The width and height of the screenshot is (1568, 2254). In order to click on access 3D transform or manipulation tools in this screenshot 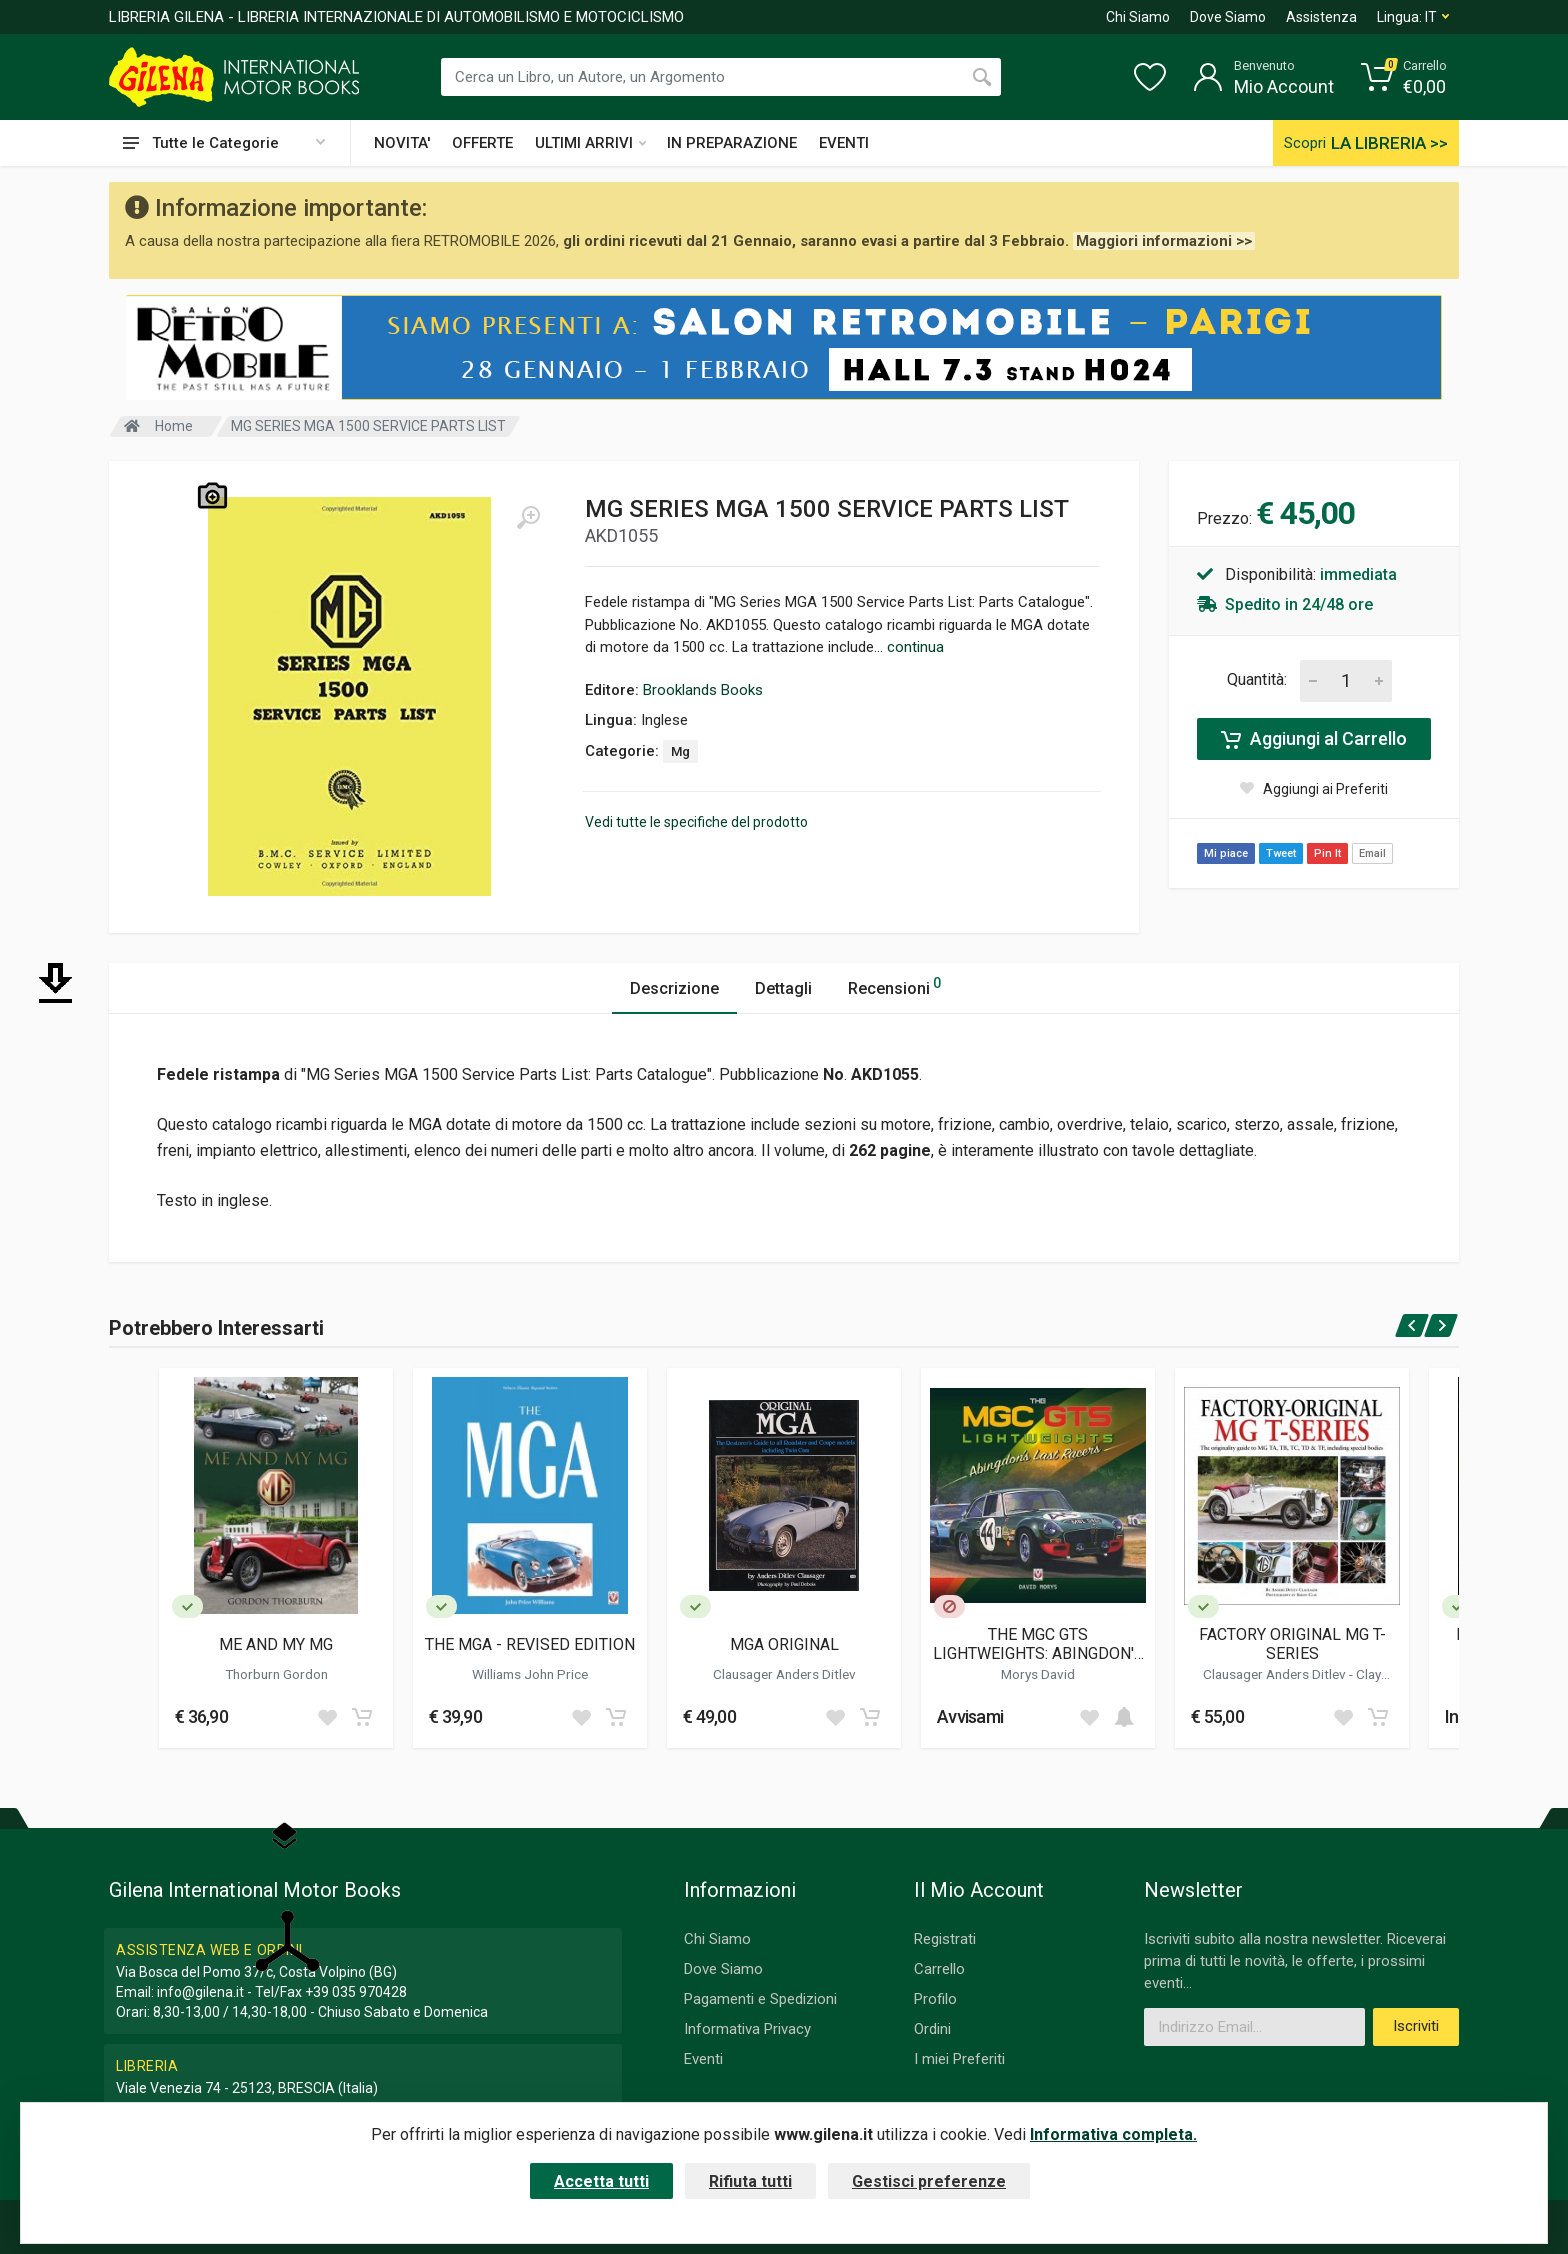, I will do `click(287, 1942)`.